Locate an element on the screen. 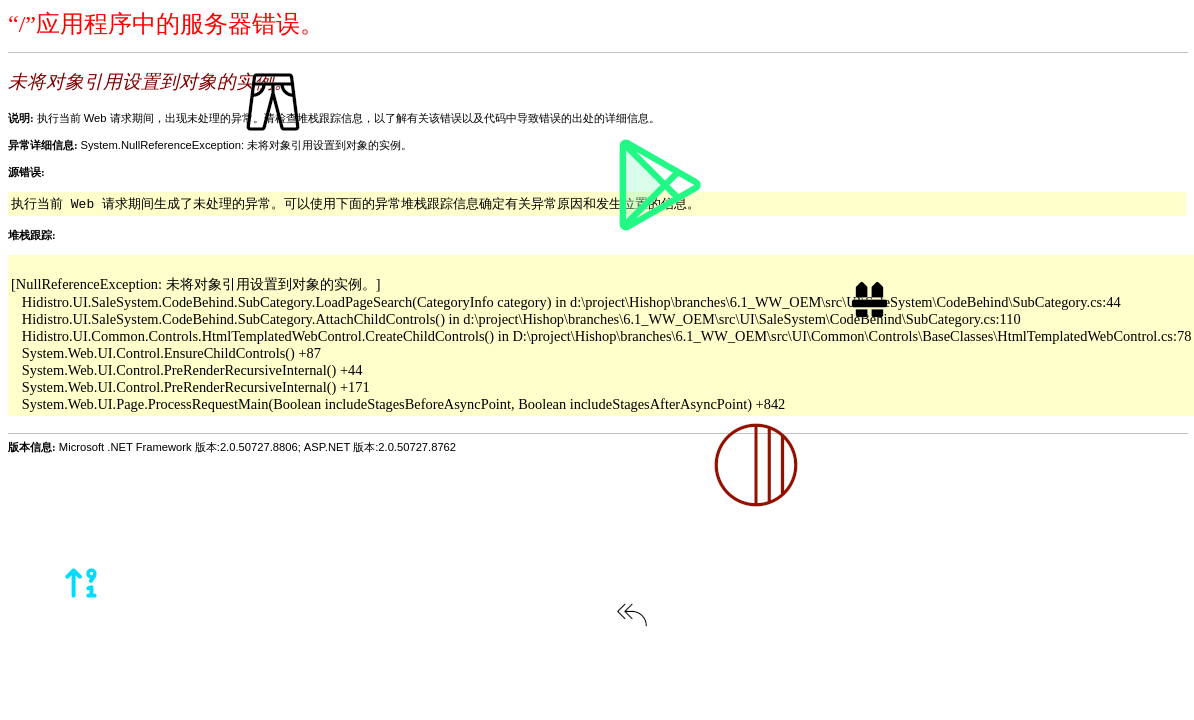 The height and width of the screenshot is (720, 1194). set boundary or perimeter limits is located at coordinates (869, 299).